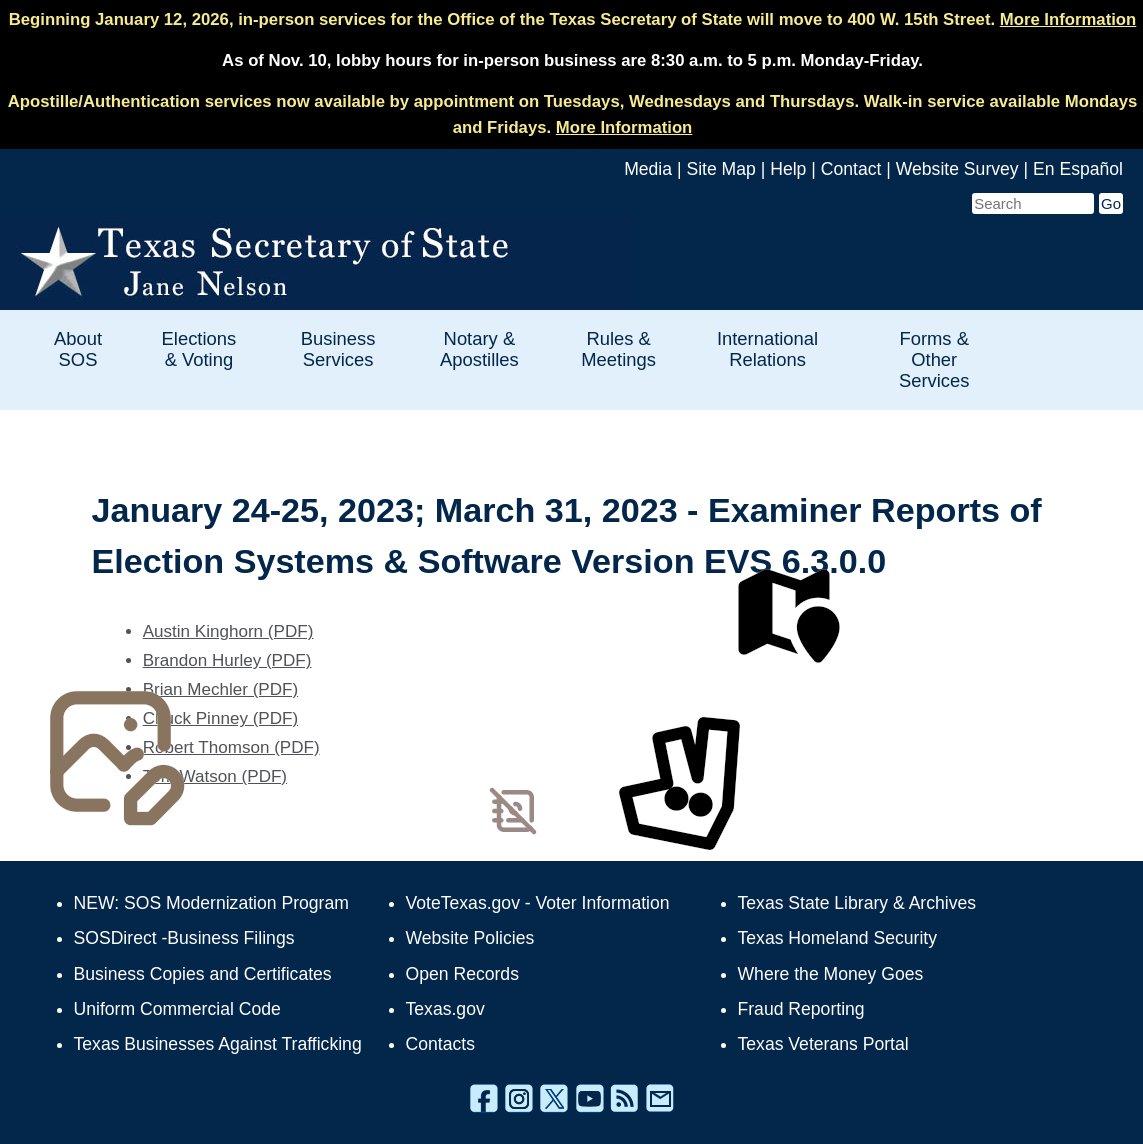  Describe the element at coordinates (513, 811) in the screenshot. I see `contacts unavailable or disabled` at that location.